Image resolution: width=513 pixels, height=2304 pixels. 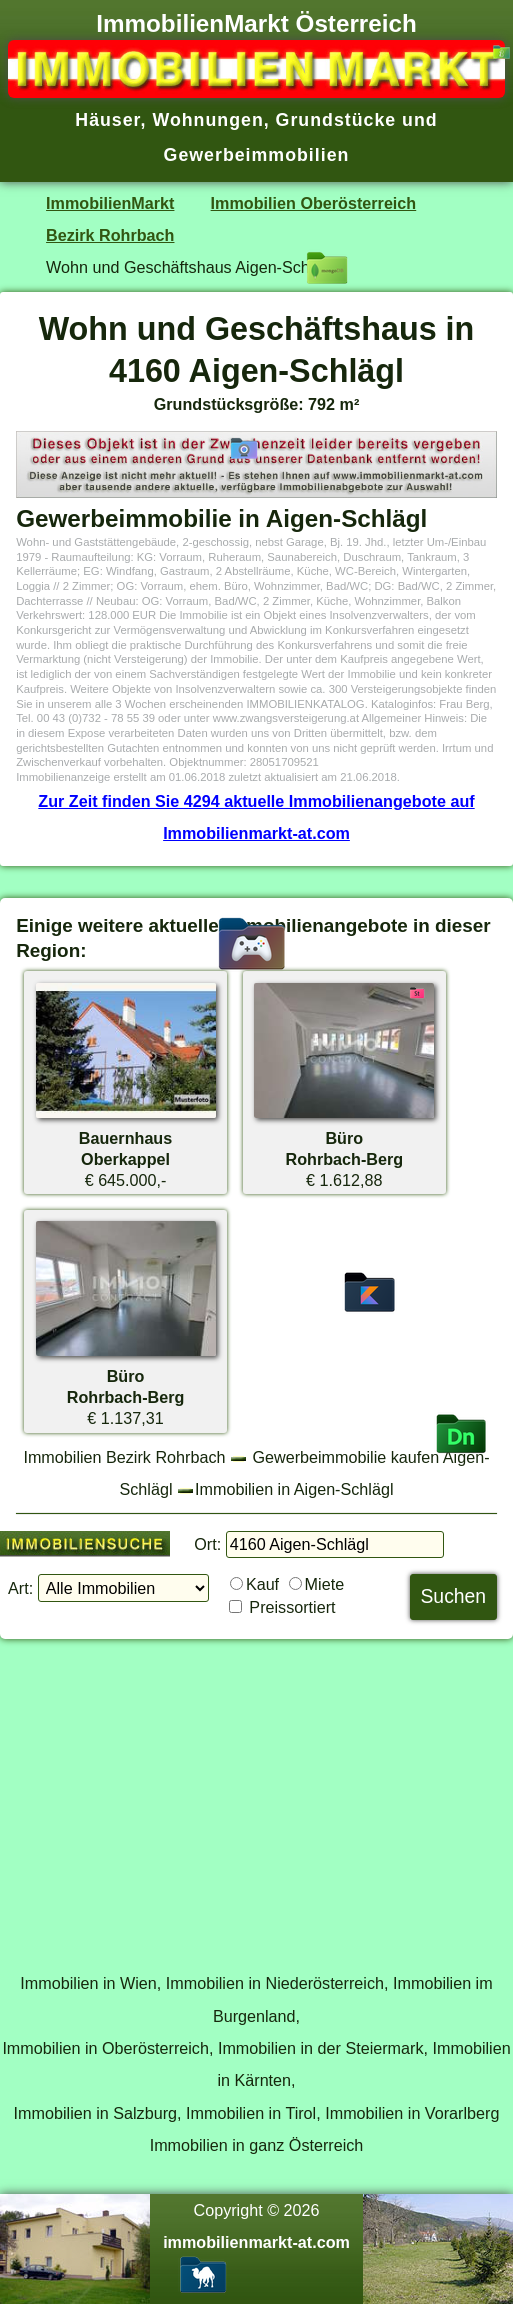 What do you see at coordinates (369, 1293) in the screenshot?
I see `open folder containing kotlin project files` at bounding box center [369, 1293].